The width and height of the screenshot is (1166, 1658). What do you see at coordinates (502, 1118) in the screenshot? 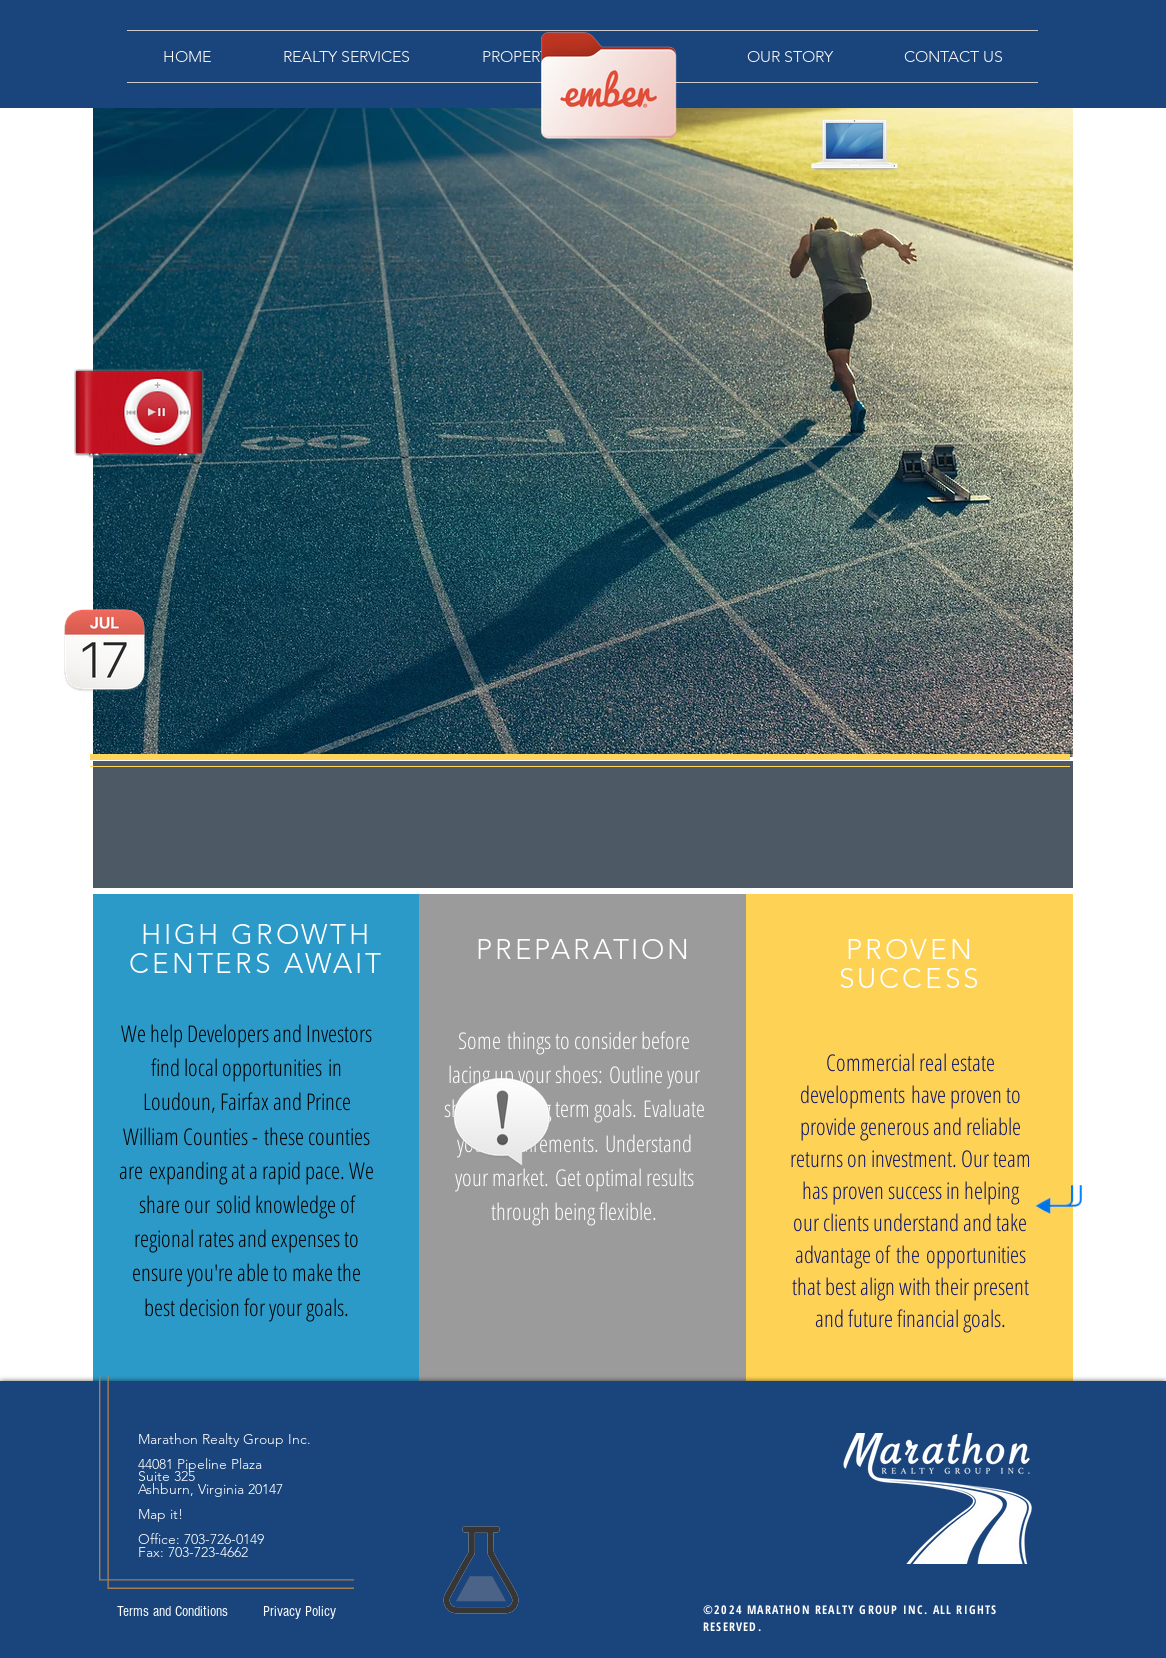
I see `indicates an important notification or alert message` at bounding box center [502, 1118].